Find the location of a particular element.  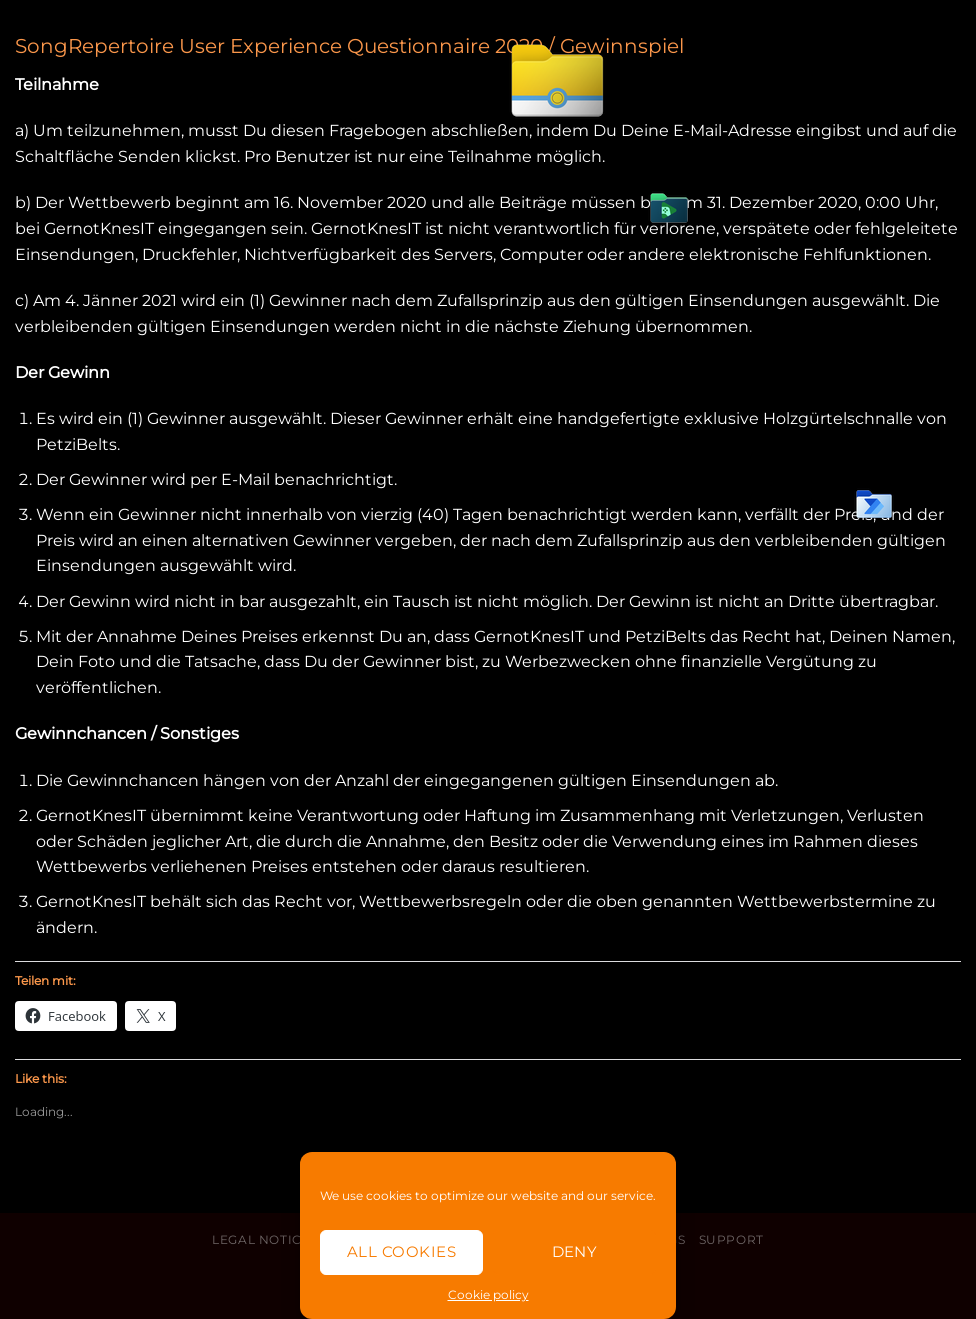

folder containing pokémon park ball game files is located at coordinates (557, 83).